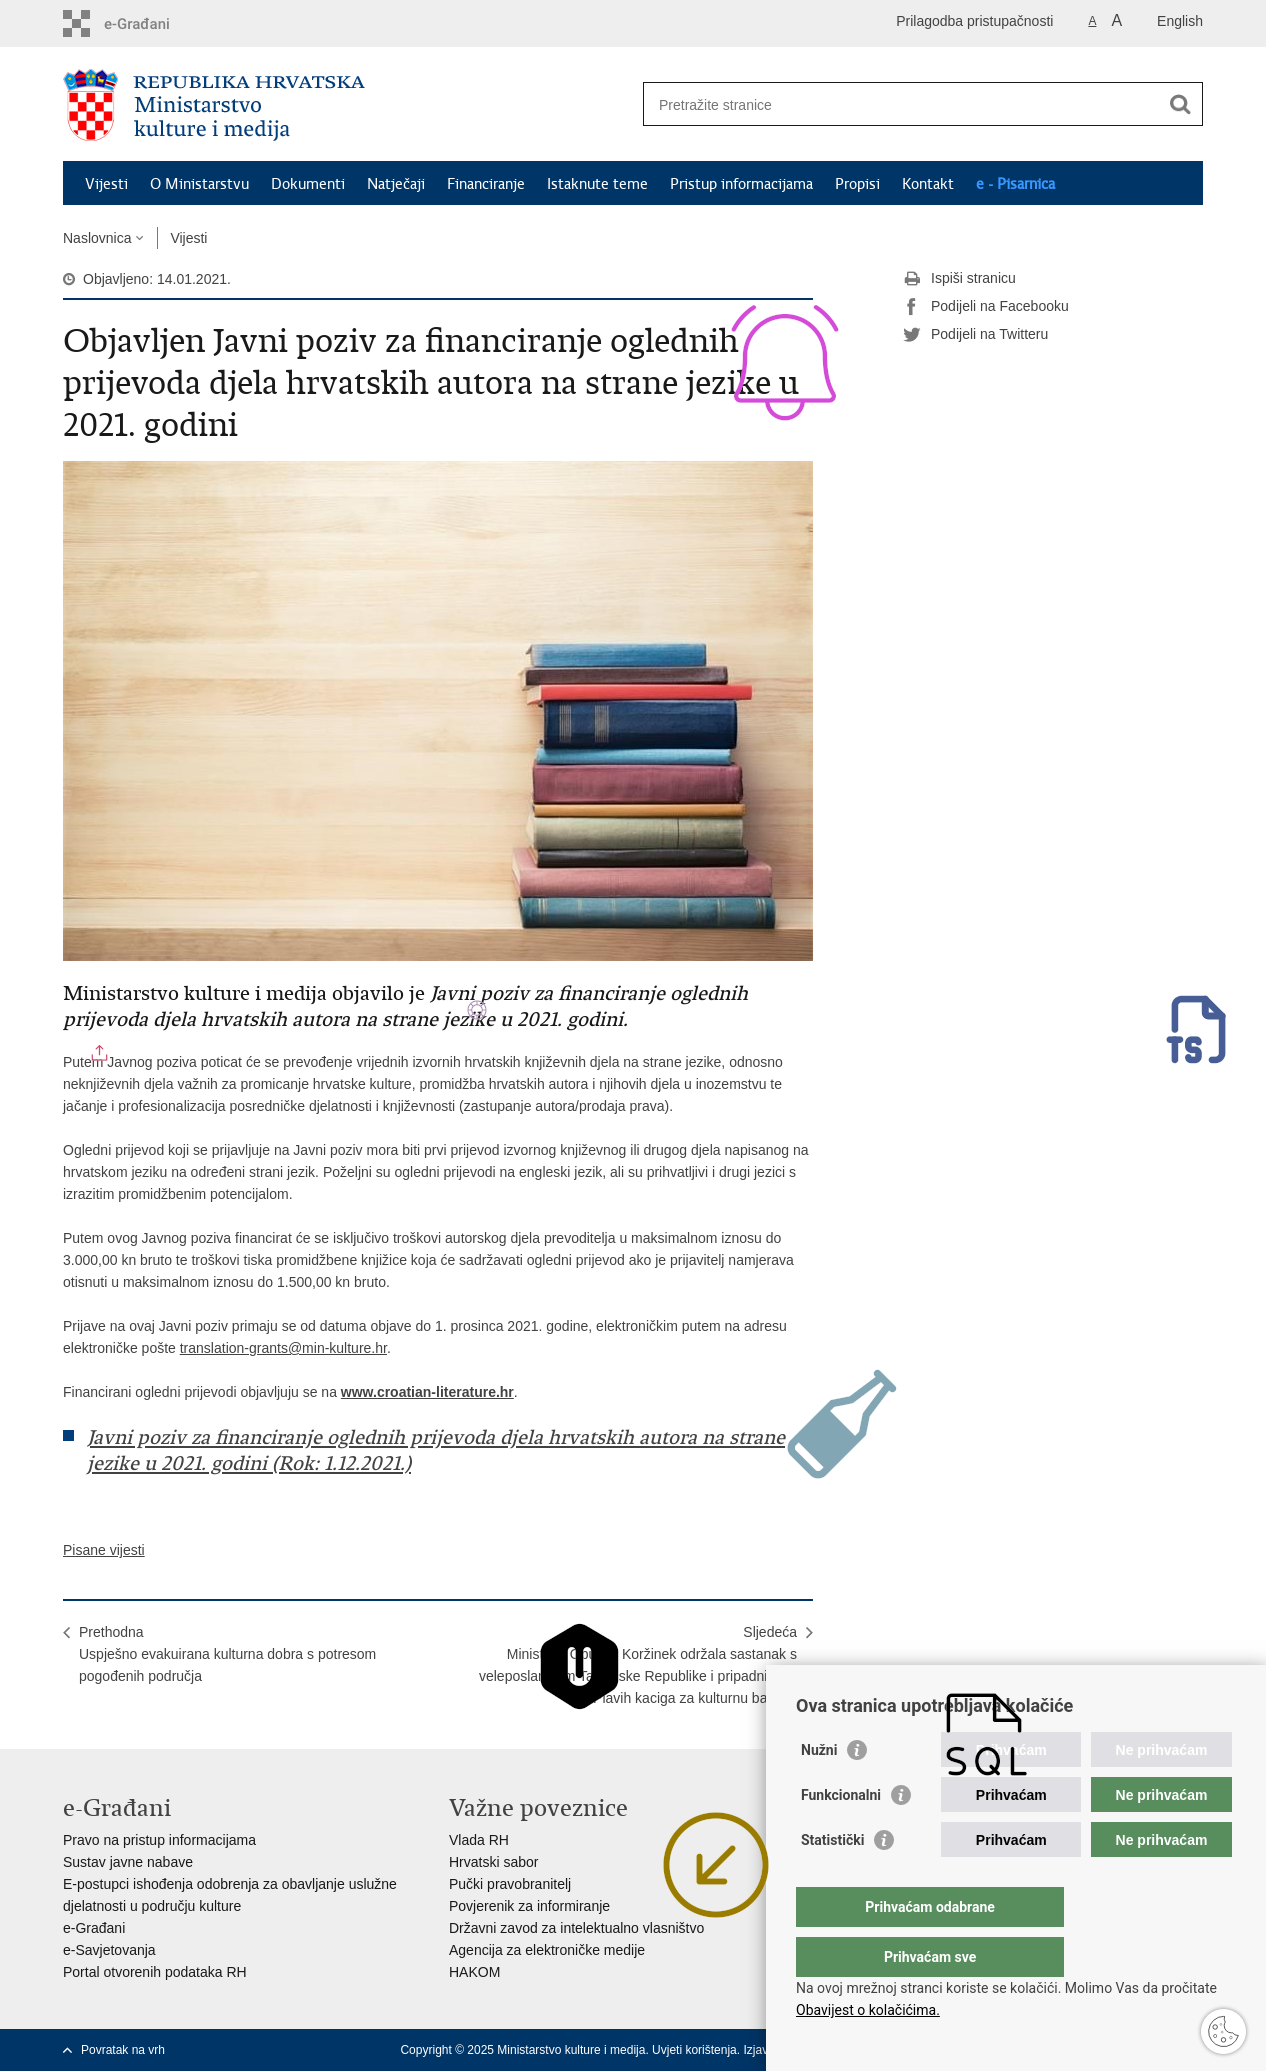  What do you see at coordinates (840, 1426) in the screenshot?
I see `browse or access beer and beverage options` at bounding box center [840, 1426].